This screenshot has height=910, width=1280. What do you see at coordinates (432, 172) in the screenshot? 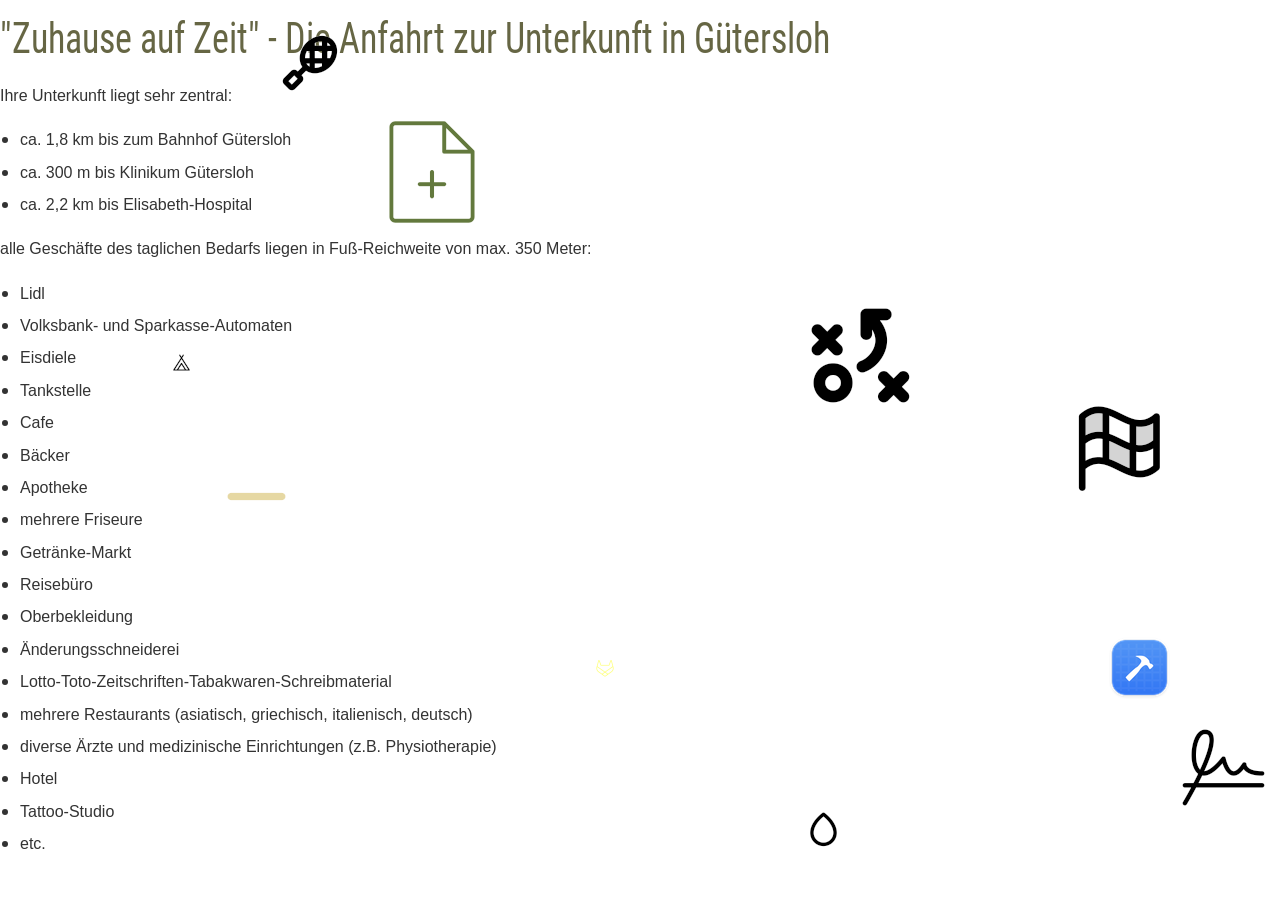
I see `create a new file` at bounding box center [432, 172].